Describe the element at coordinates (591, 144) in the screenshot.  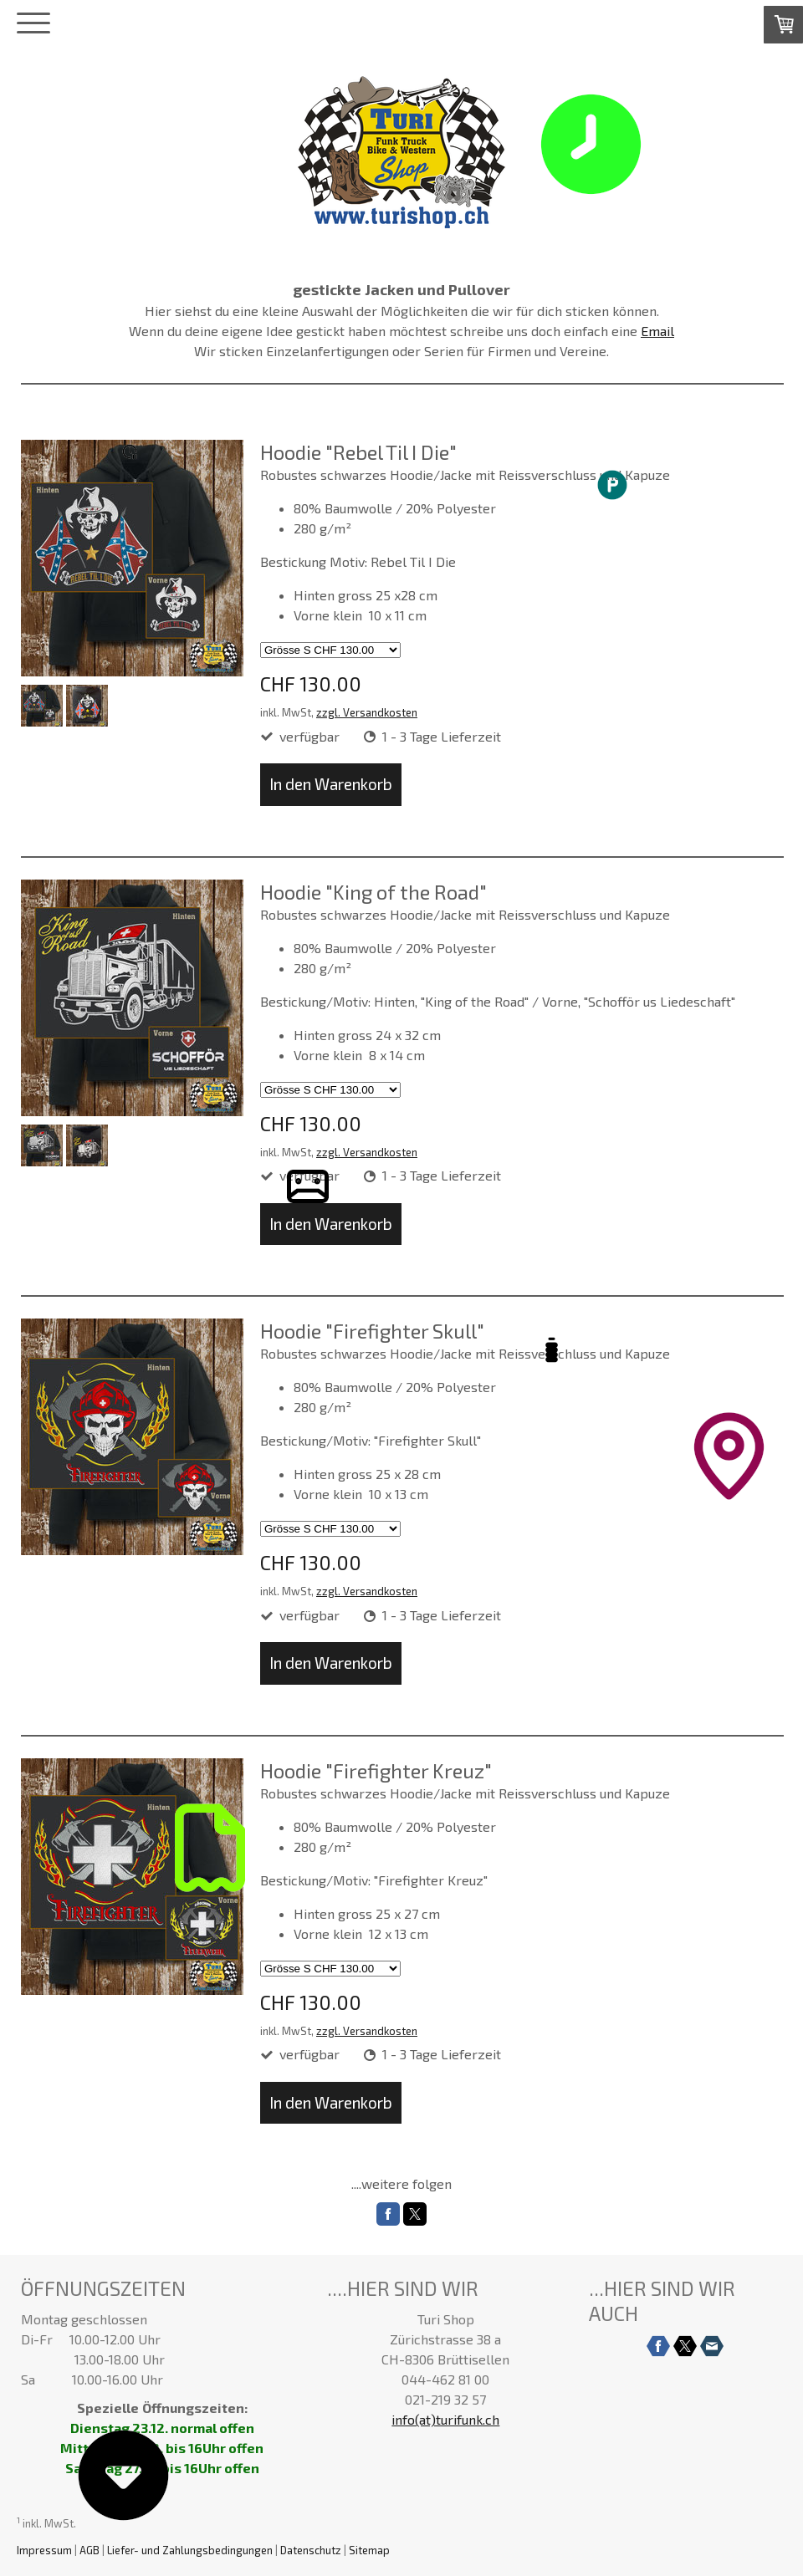
I see `indicates the current time or timestamp` at that location.